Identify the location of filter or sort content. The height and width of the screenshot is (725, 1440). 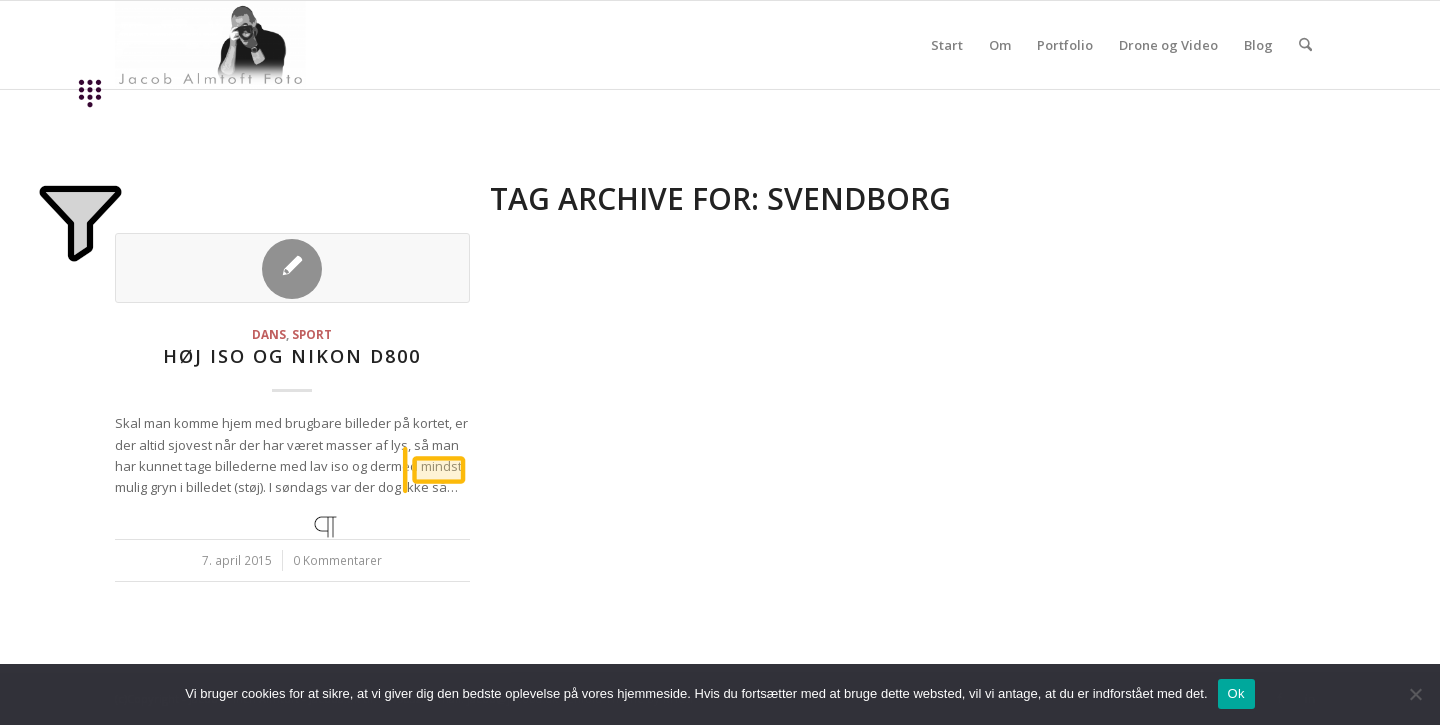
(80, 220).